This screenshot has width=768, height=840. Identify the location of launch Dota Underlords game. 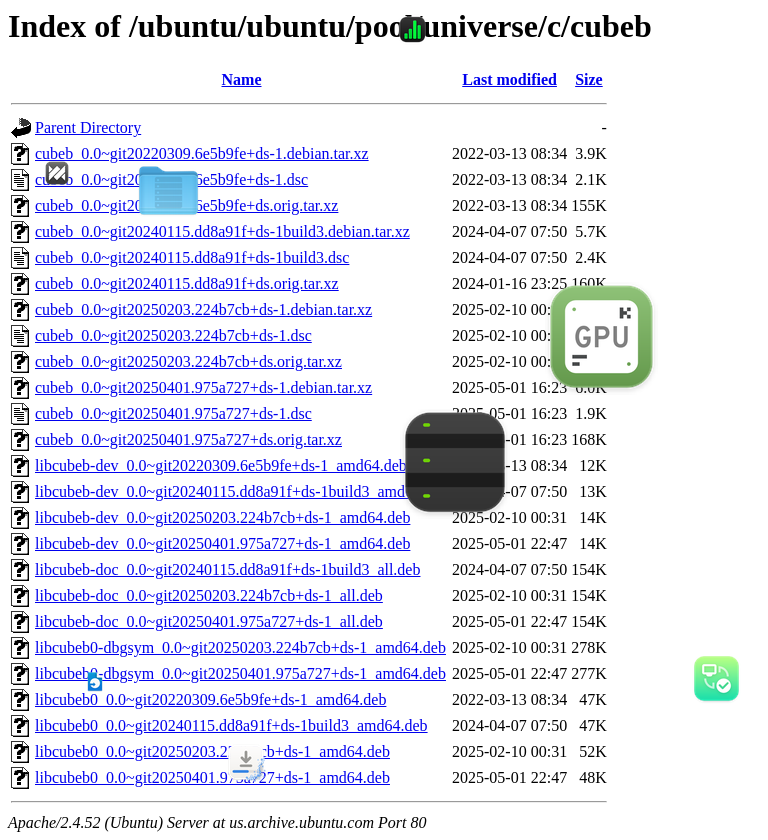
(57, 173).